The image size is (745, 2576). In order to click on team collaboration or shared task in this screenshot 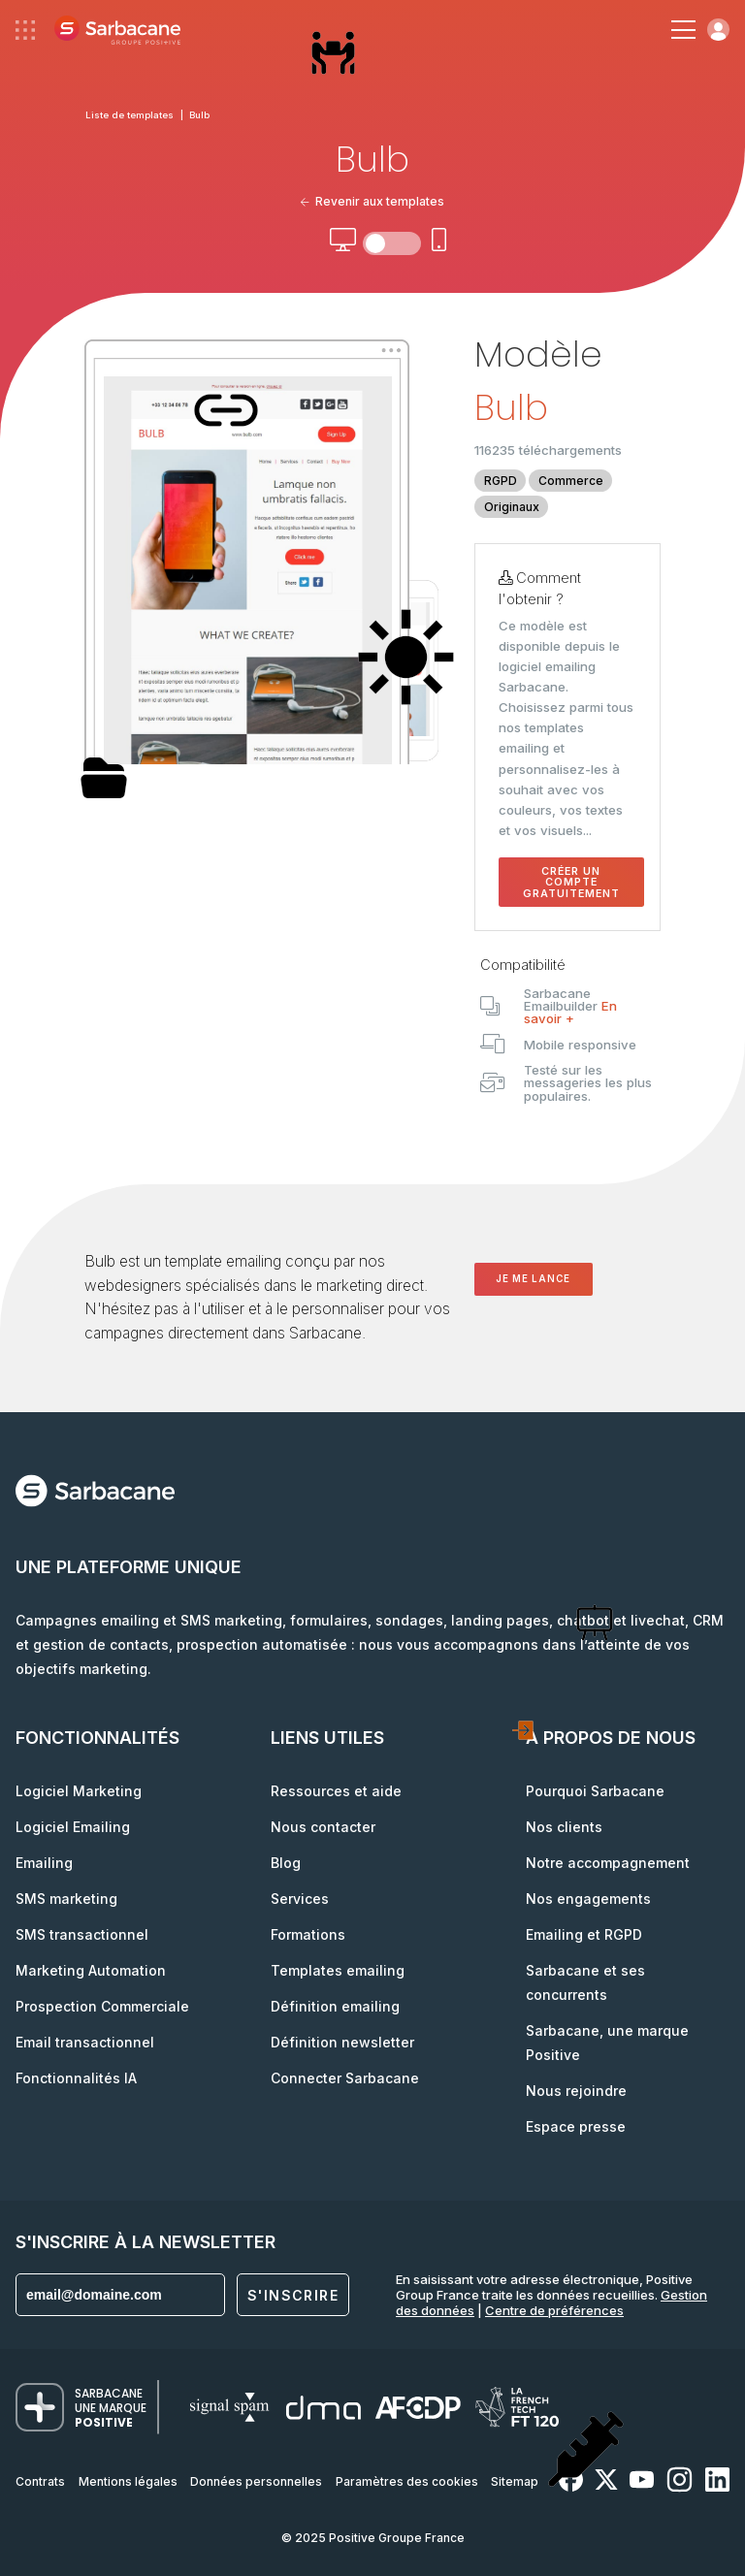, I will do `click(333, 52)`.